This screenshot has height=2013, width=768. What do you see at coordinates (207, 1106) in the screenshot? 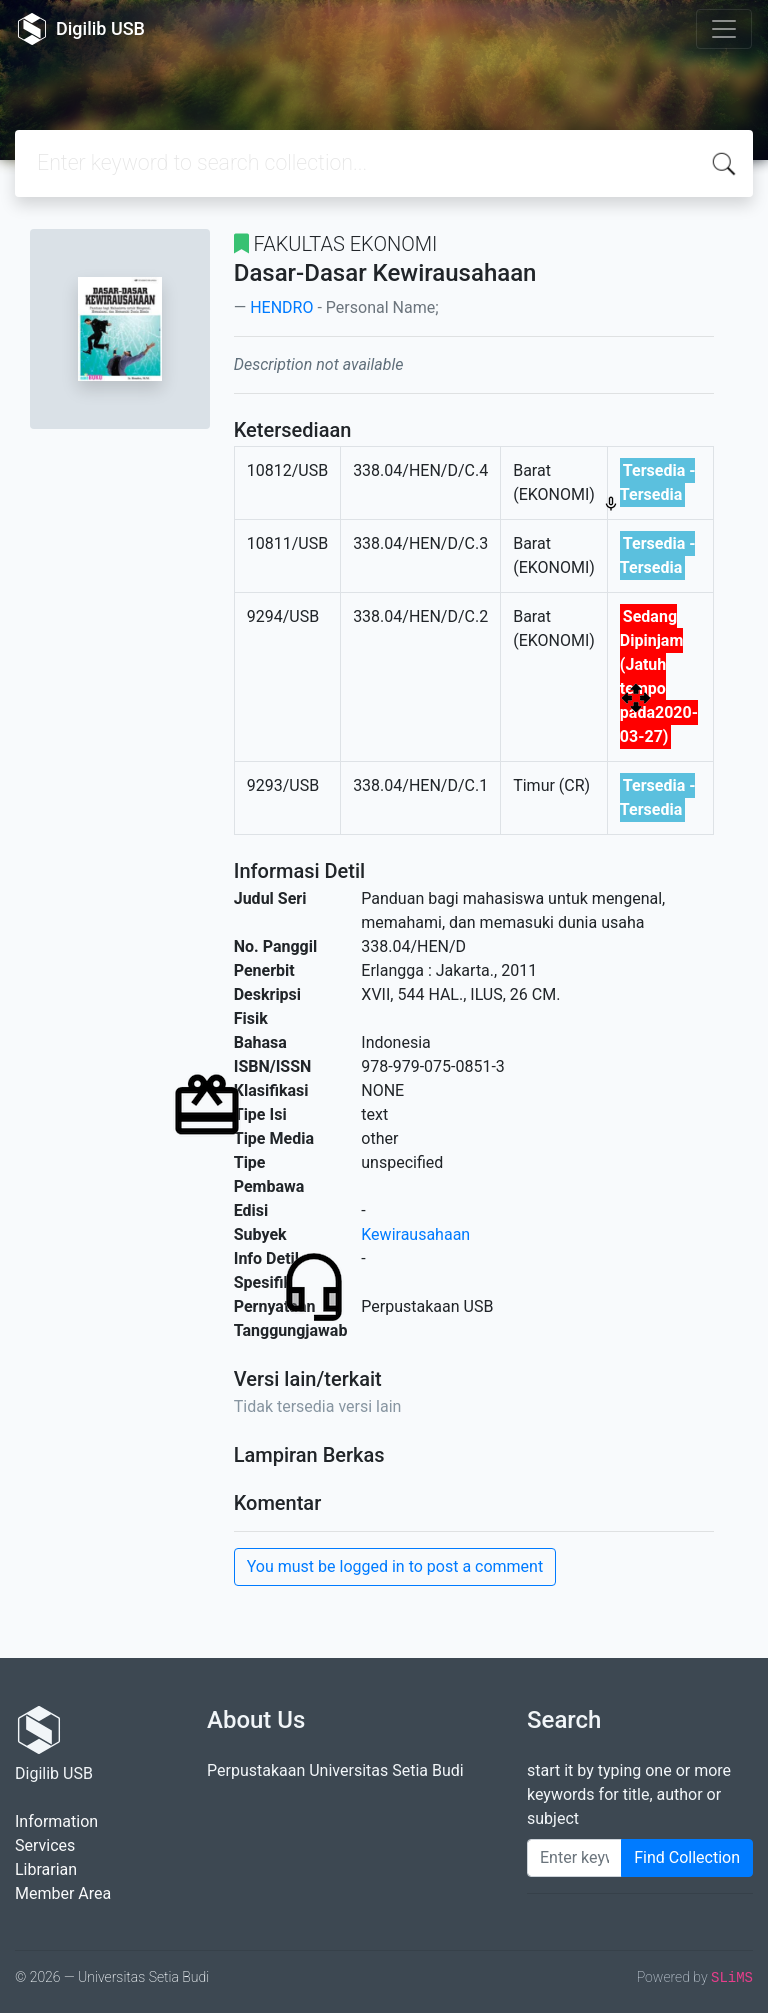
I see `view gift card balance` at bounding box center [207, 1106].